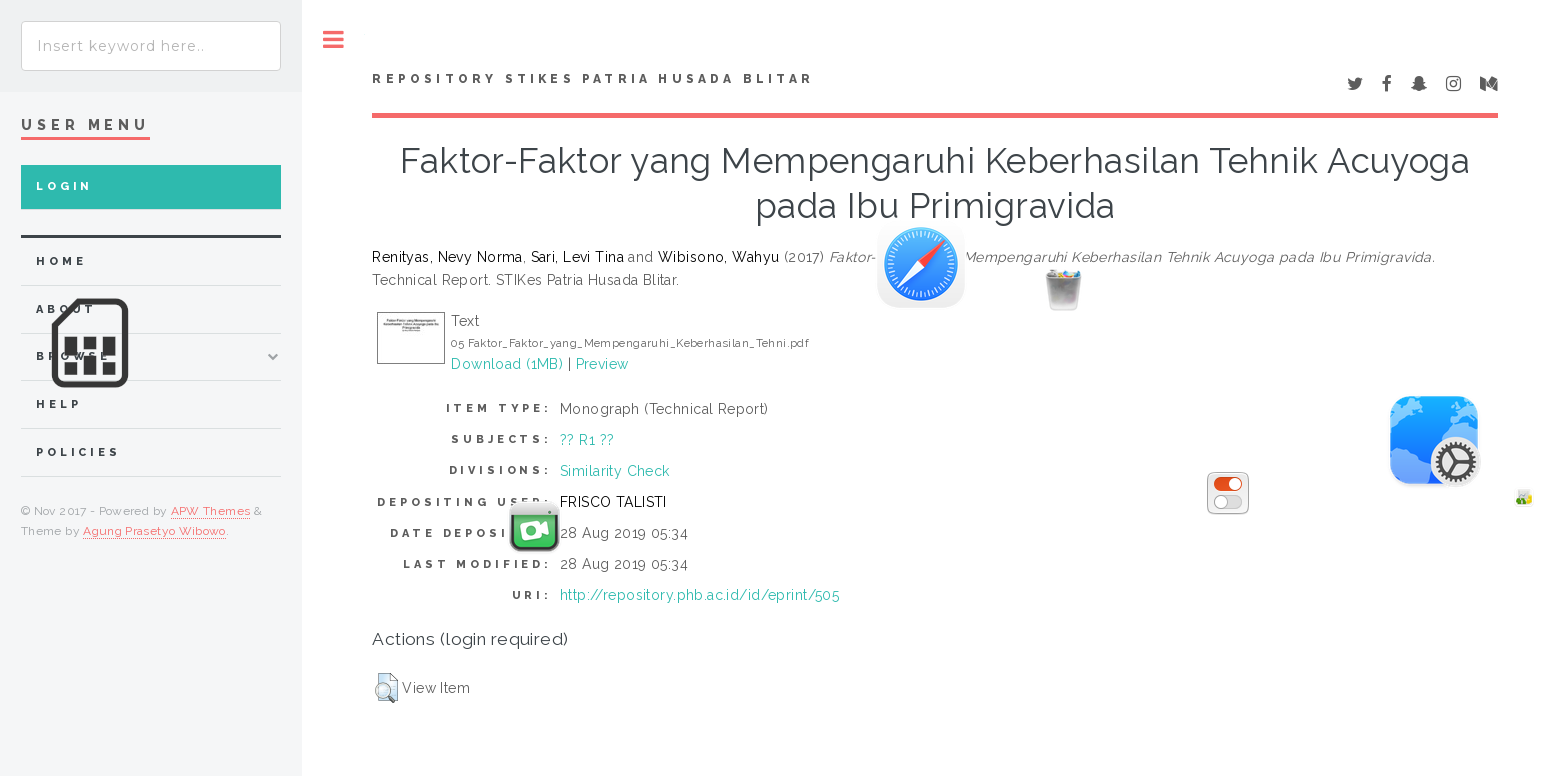 The image size is (1568, 776). What do you see at coordinates (534, 526) in the screenshot?
I see `open green recorder app for screen recording` at bounding box center [534, 526].